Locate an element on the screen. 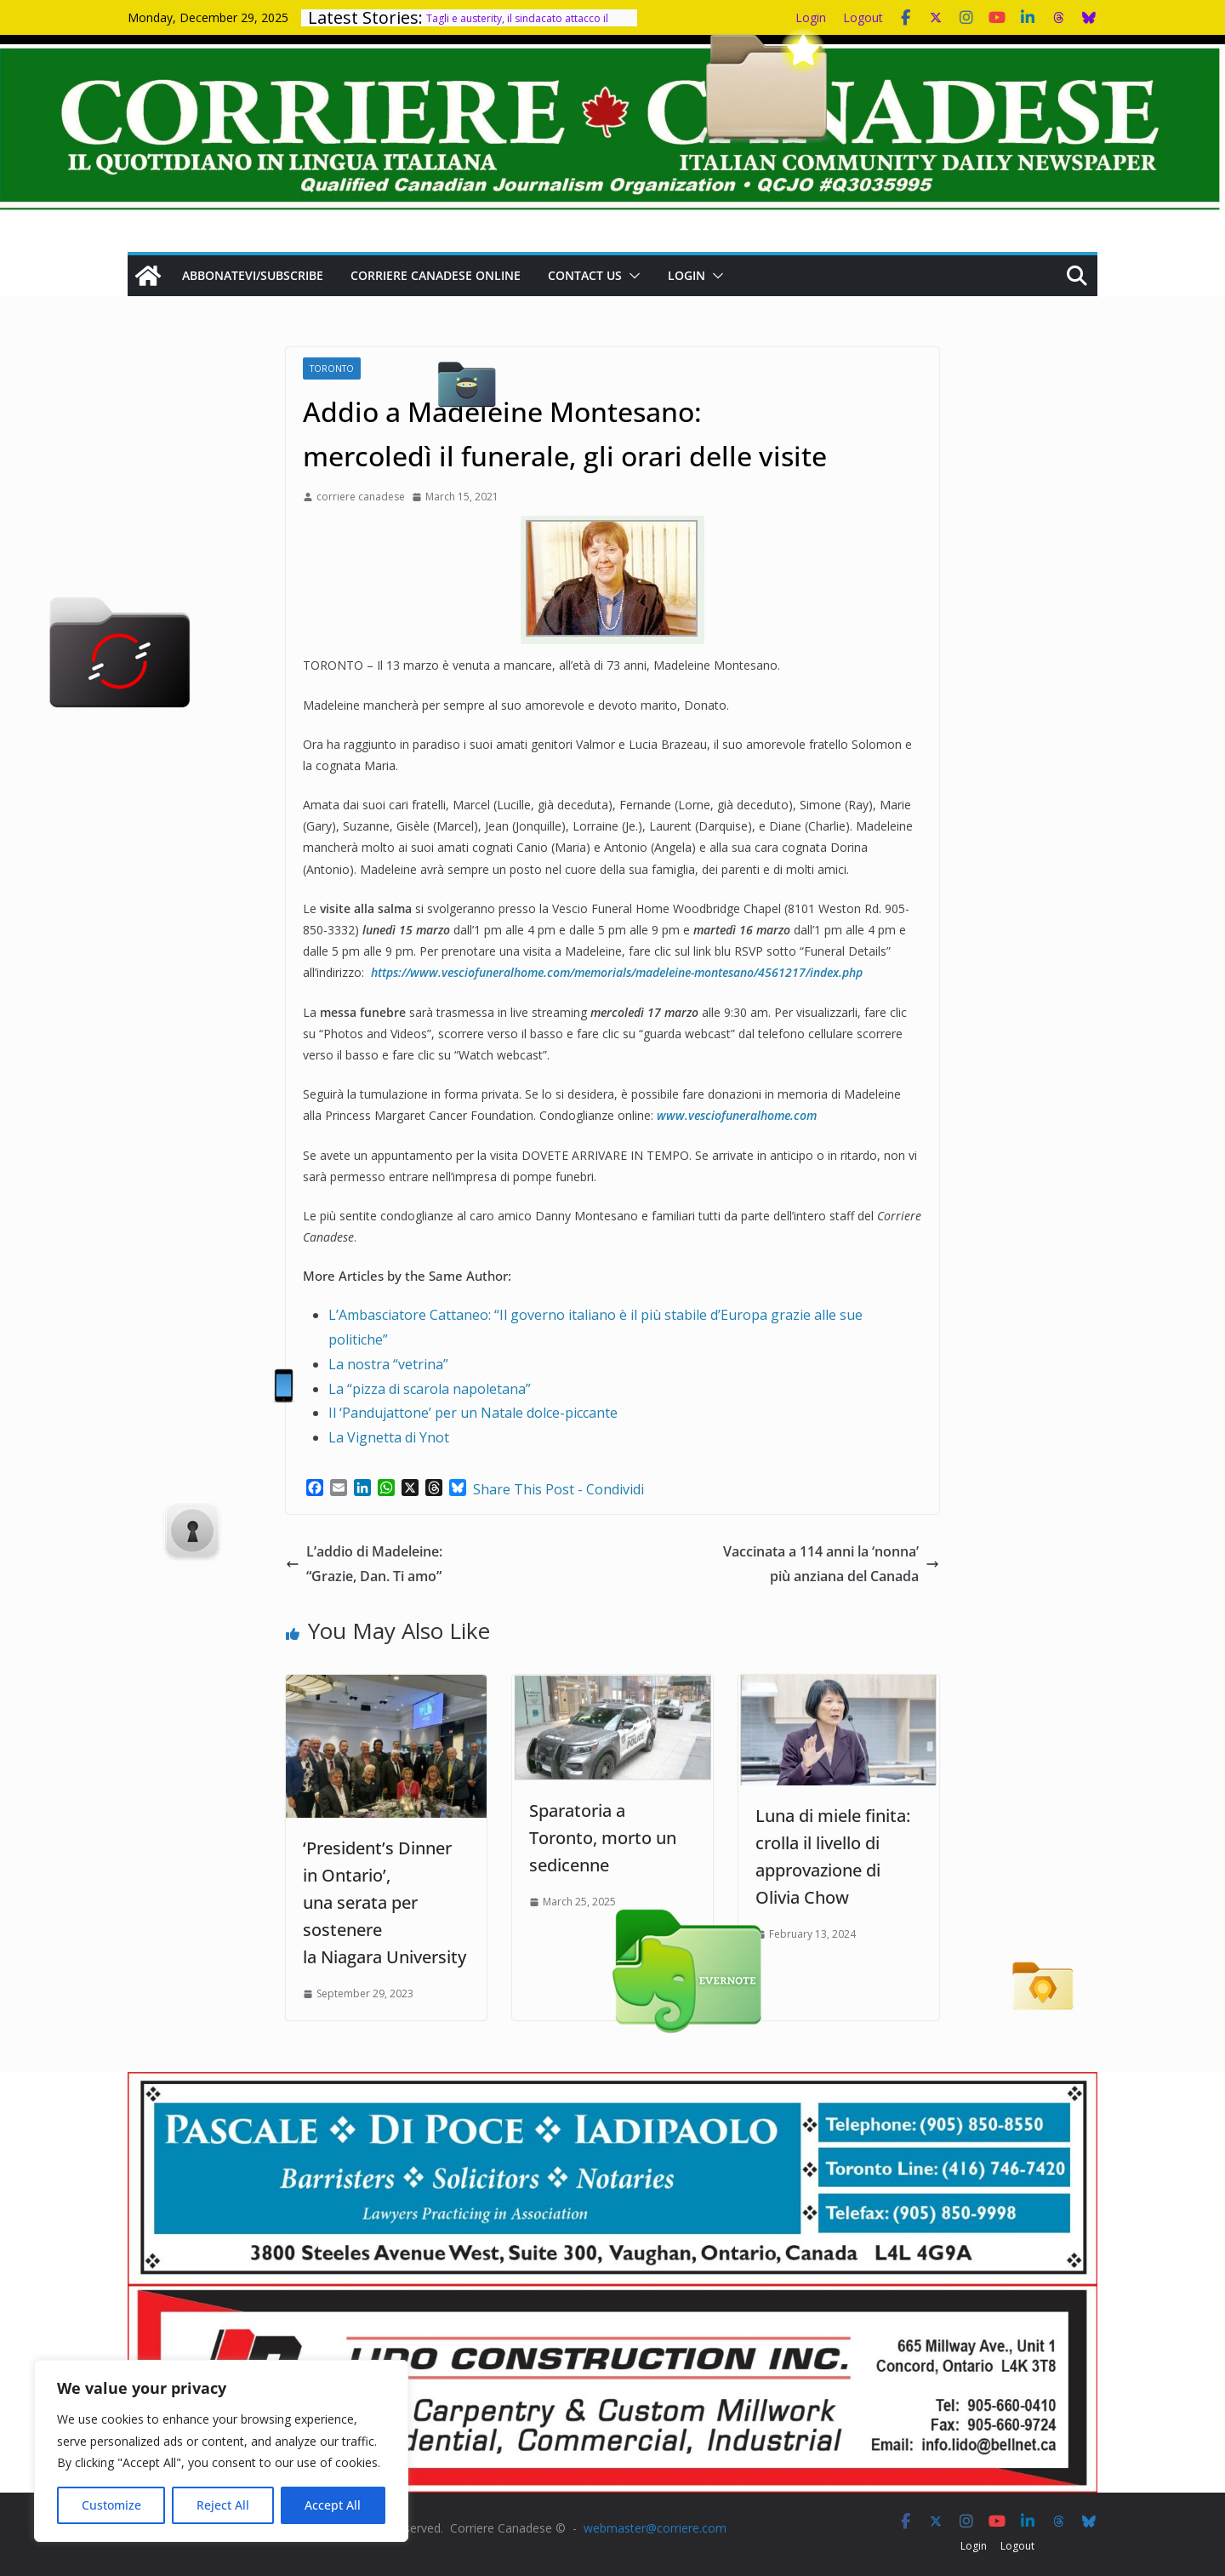 Image resolution: width=1225 pixels, height=2576 pixels. open evernote folder is located at coordinates (687, 1970).